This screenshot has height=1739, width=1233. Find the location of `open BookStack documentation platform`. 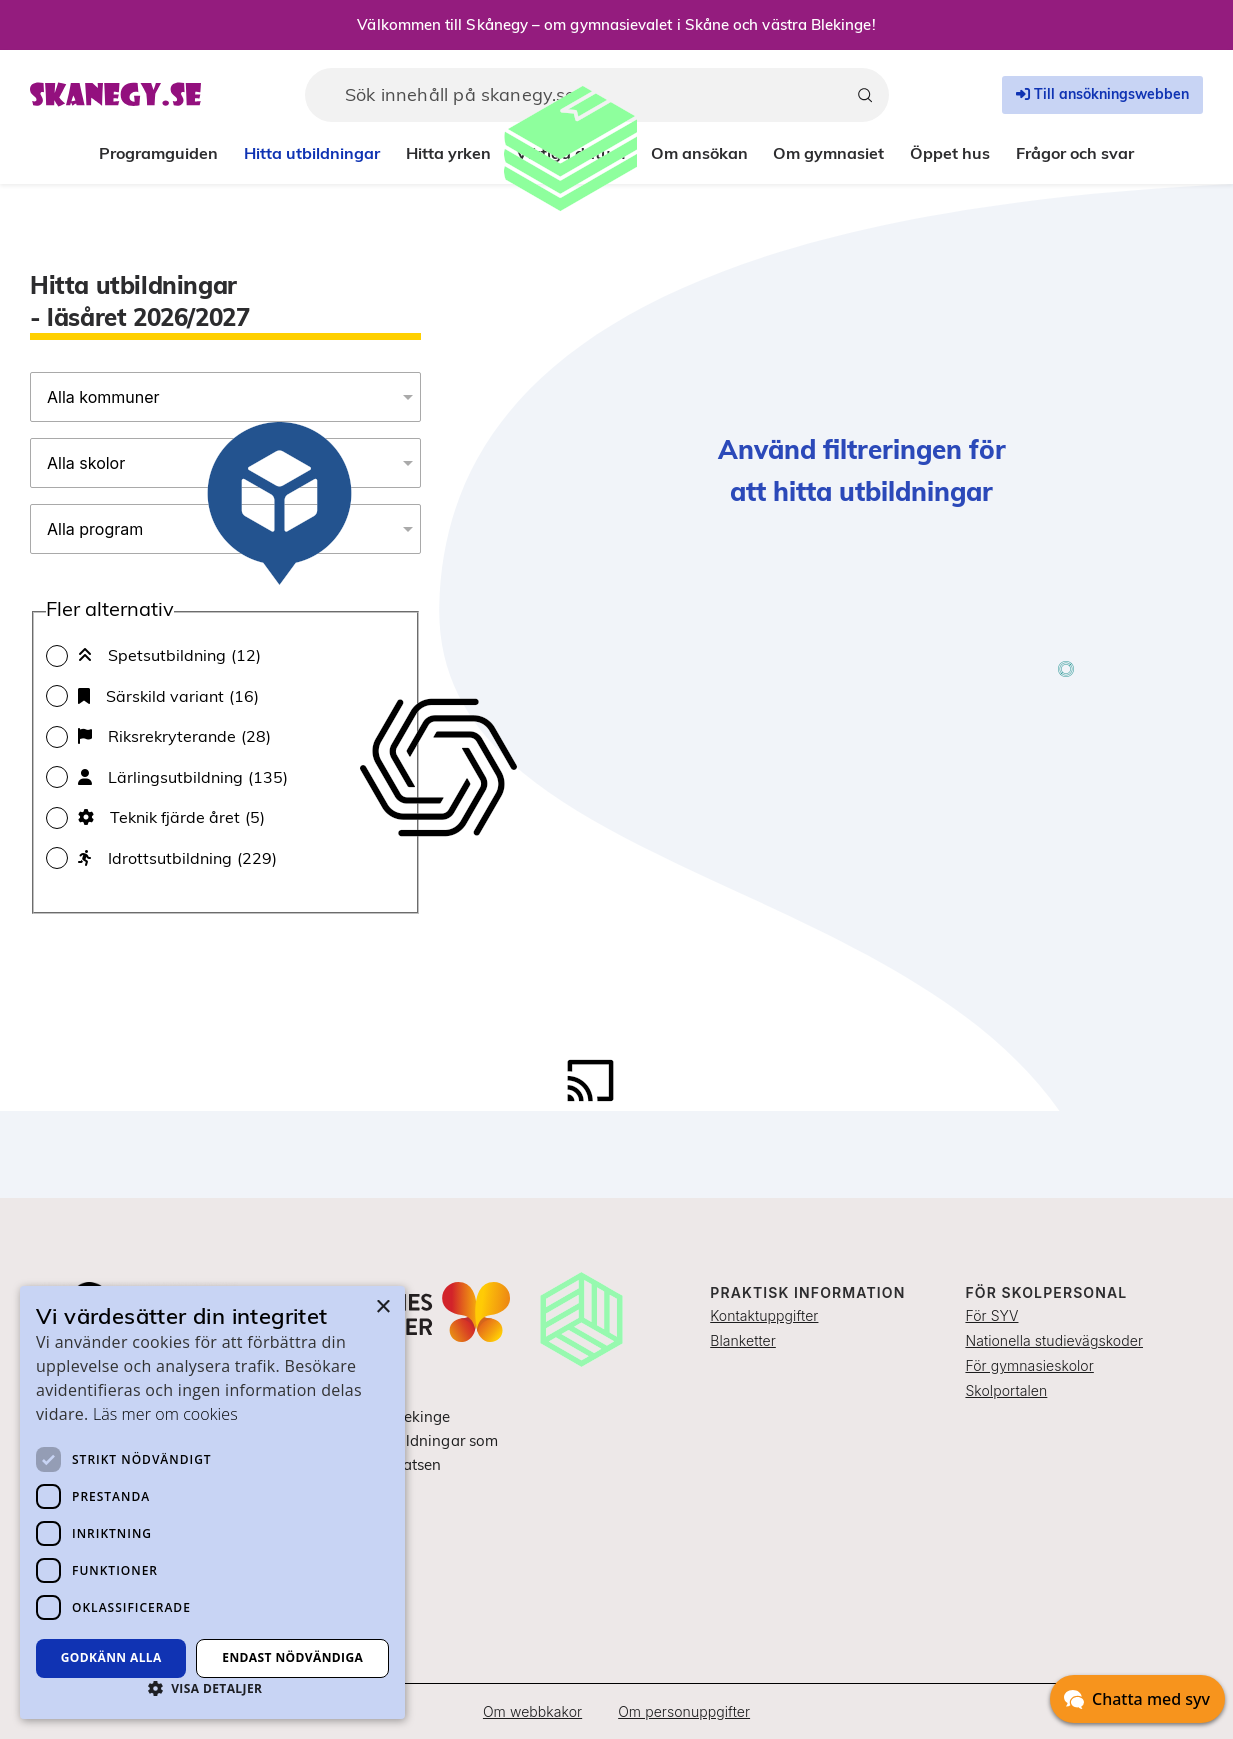

open BookStack documentation platform is located at coordinates (570, 148).